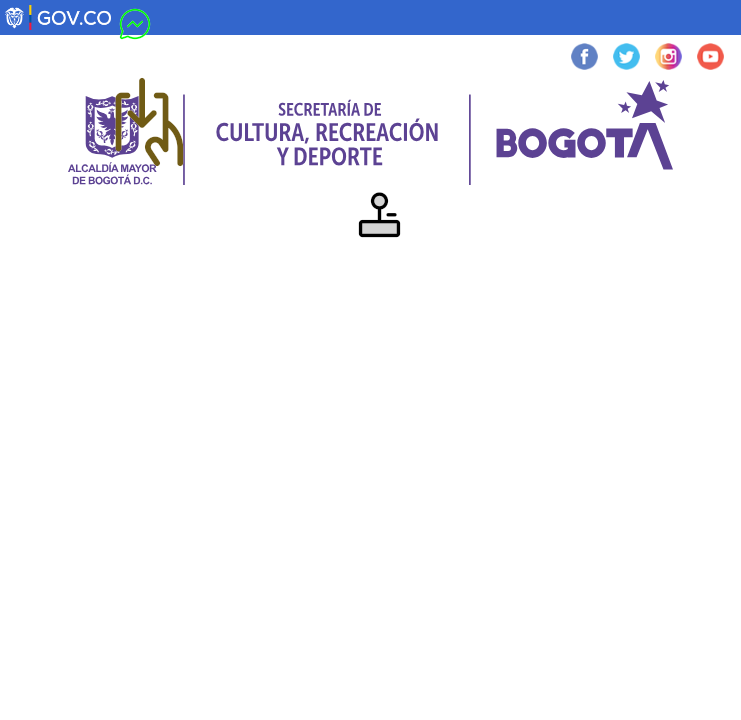 The width and height of the screenshot is (741, 720). Describe the element at coordinates (135, 24) in the screenshot. I see `open Facebook Messenger` at that location.